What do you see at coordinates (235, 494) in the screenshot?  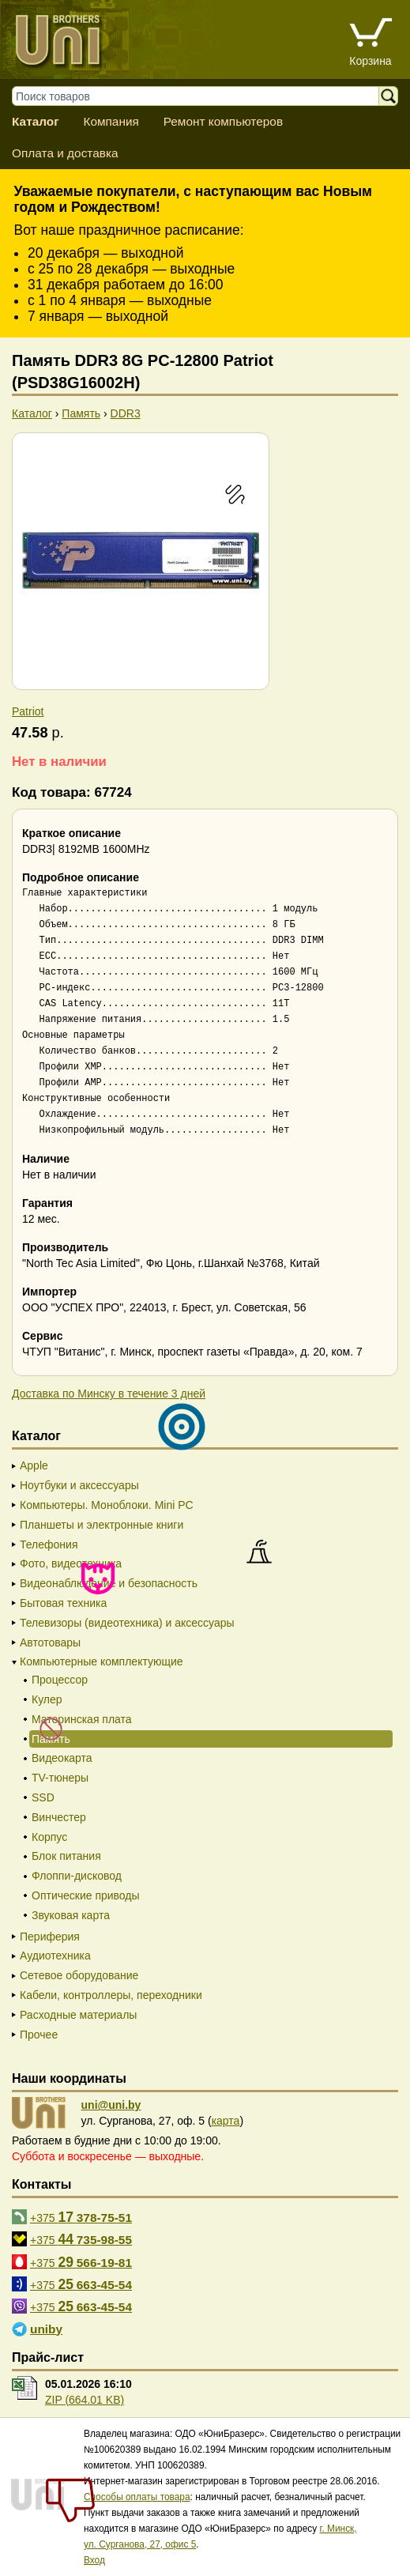 I see `access freehand drawing or annotation tools` at bounding box center [235, 494].